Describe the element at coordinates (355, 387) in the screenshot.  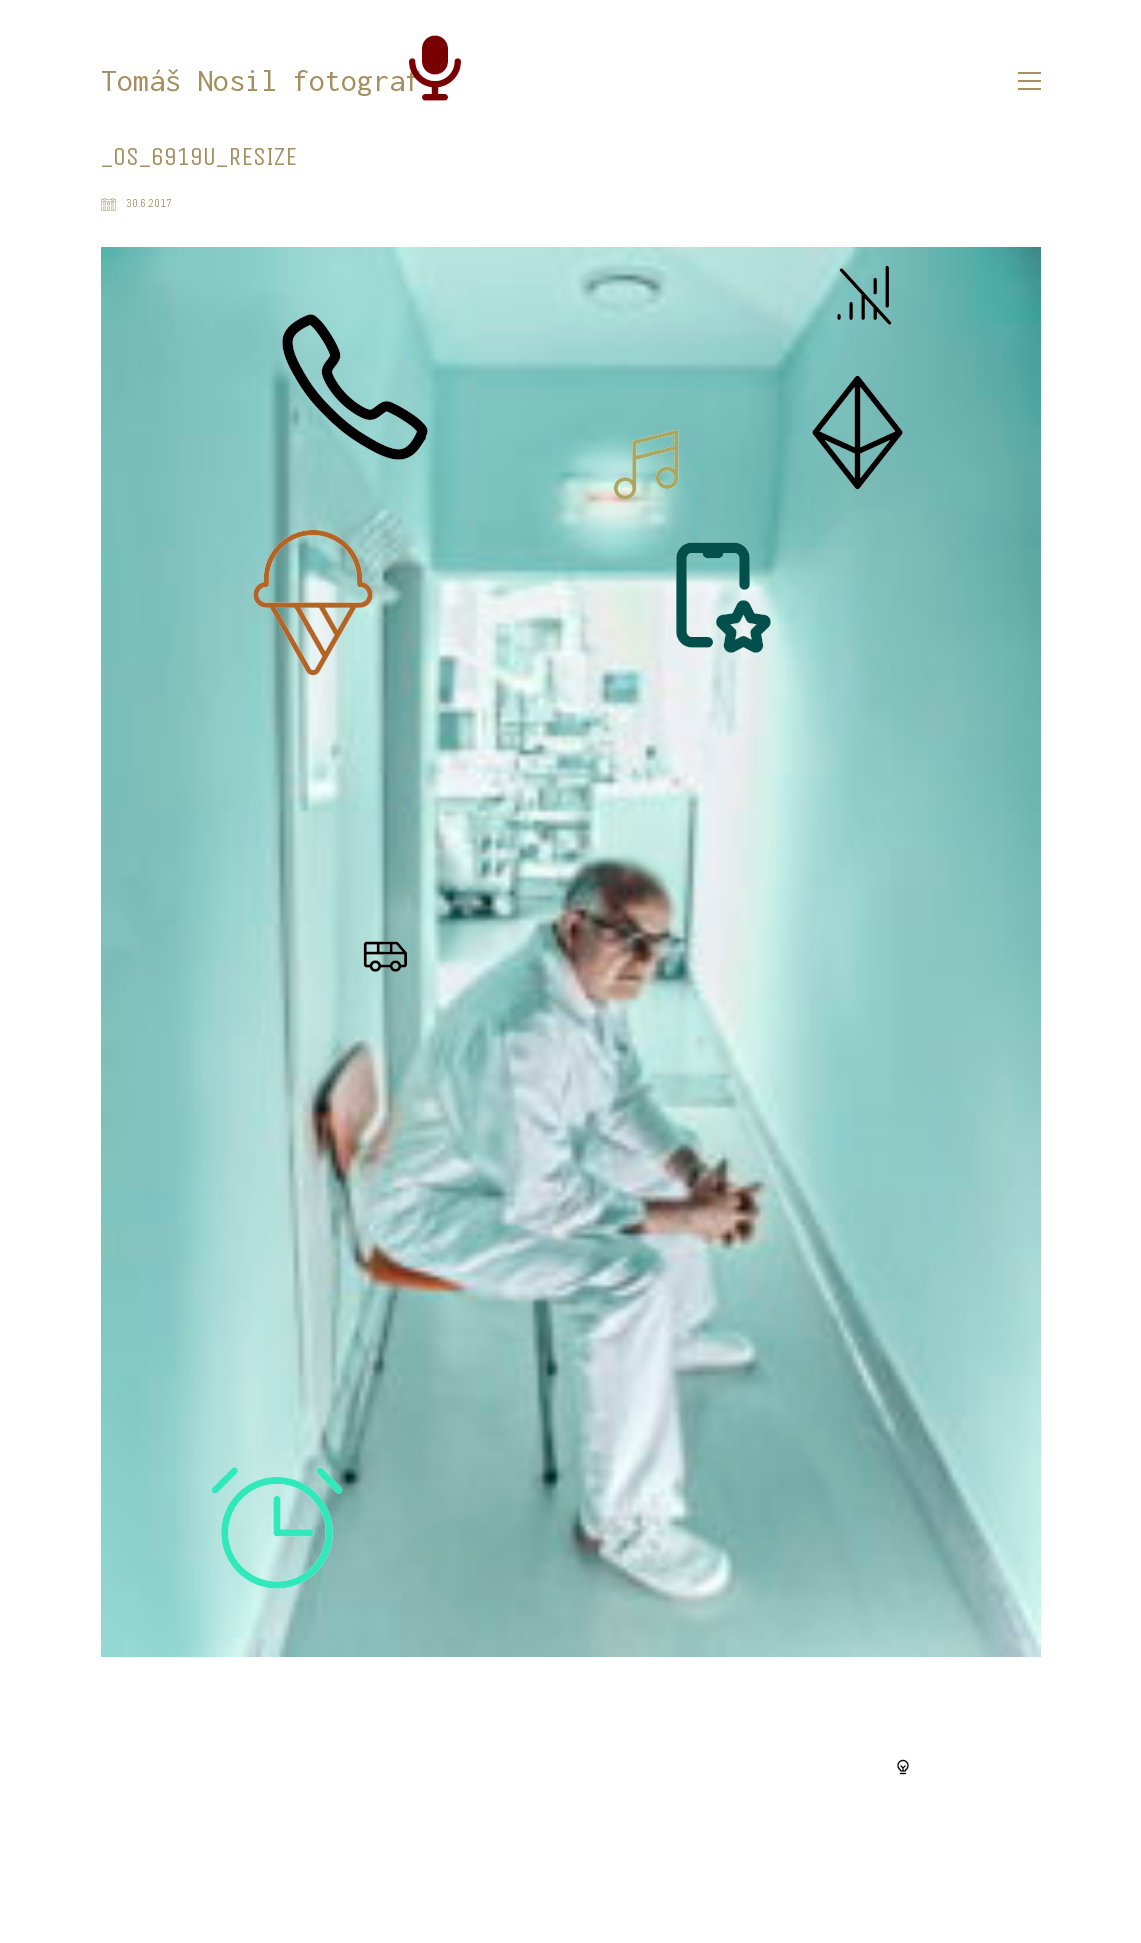
I see `make a phone call` at that location.